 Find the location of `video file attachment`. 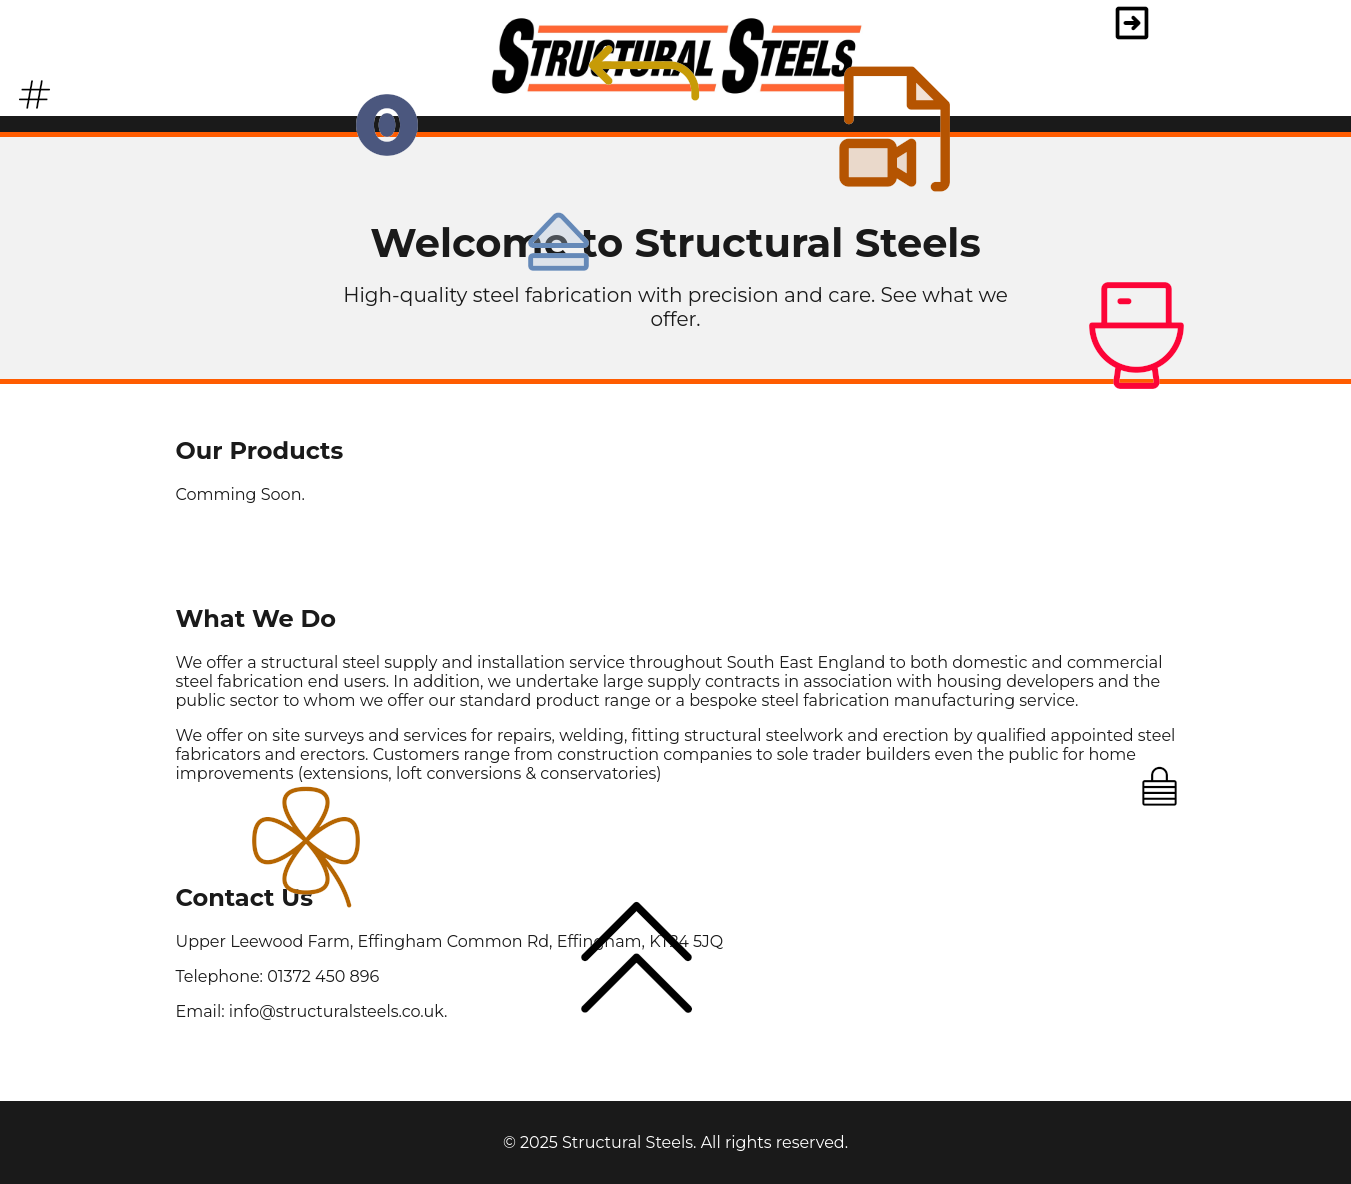

video file attachment is located at coordinates (897, 129).